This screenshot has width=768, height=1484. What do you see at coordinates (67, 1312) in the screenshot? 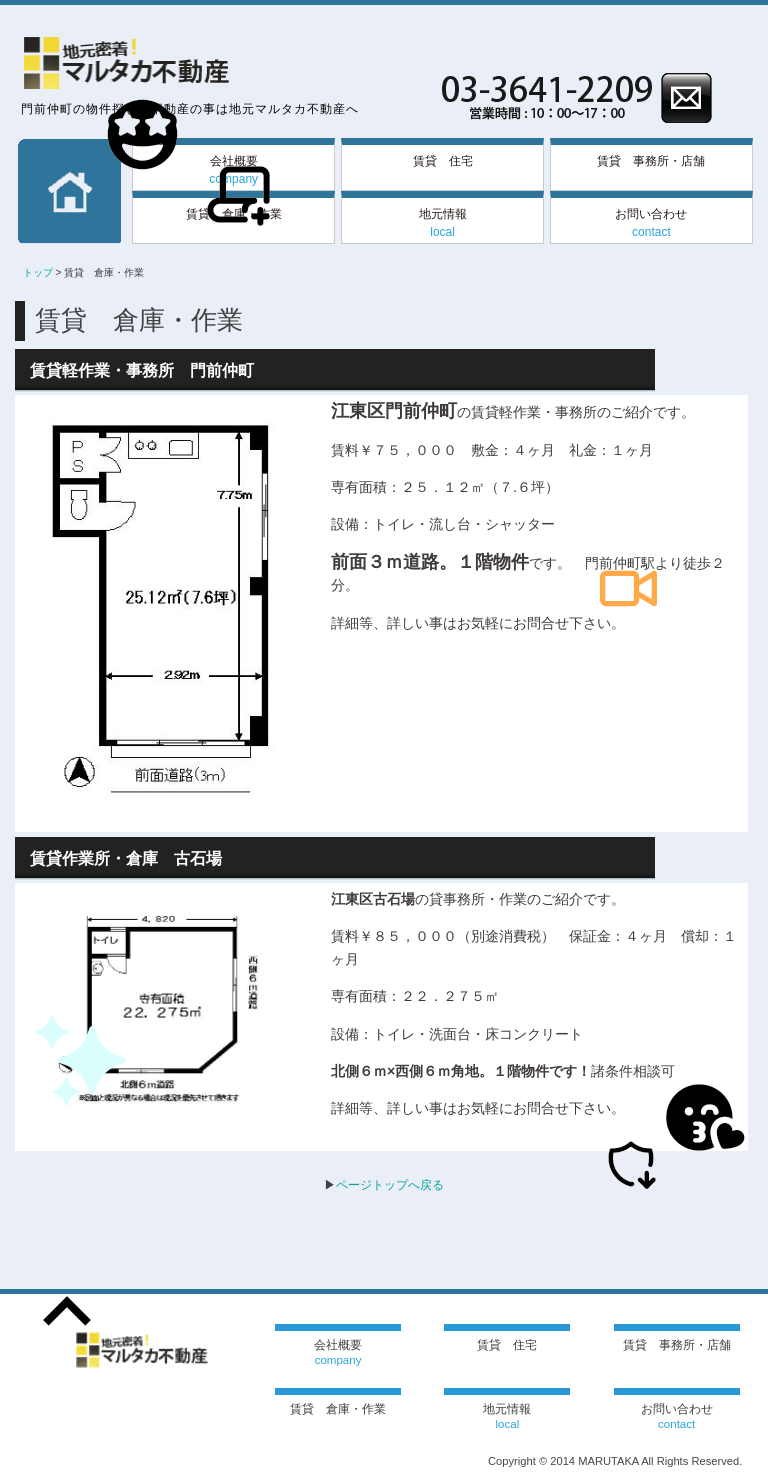
I see `collapse an expanded section` at bounding box center [67, 1312].